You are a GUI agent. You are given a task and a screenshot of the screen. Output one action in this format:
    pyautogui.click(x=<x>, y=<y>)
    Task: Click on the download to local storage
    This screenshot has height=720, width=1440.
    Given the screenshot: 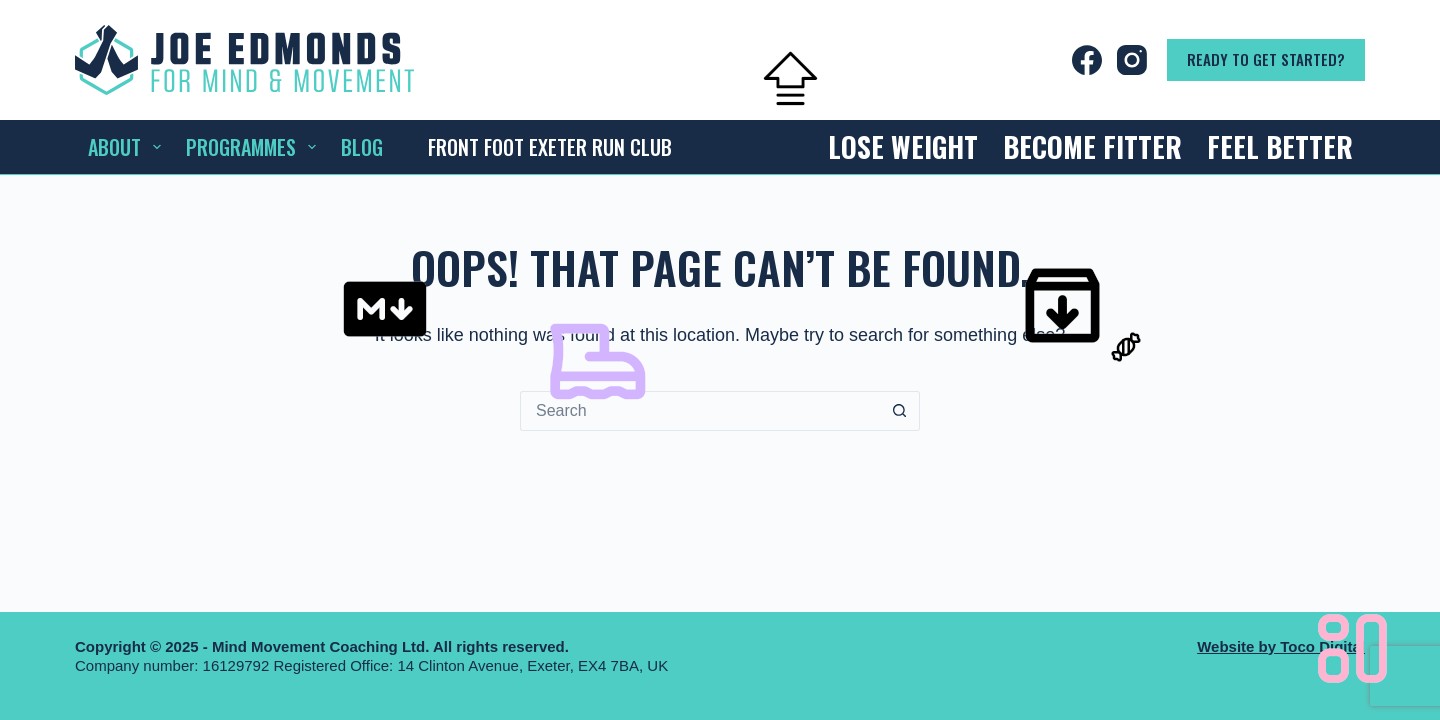 What is the action you would take?
    pyautogui.click(x=1062, y=305)
    